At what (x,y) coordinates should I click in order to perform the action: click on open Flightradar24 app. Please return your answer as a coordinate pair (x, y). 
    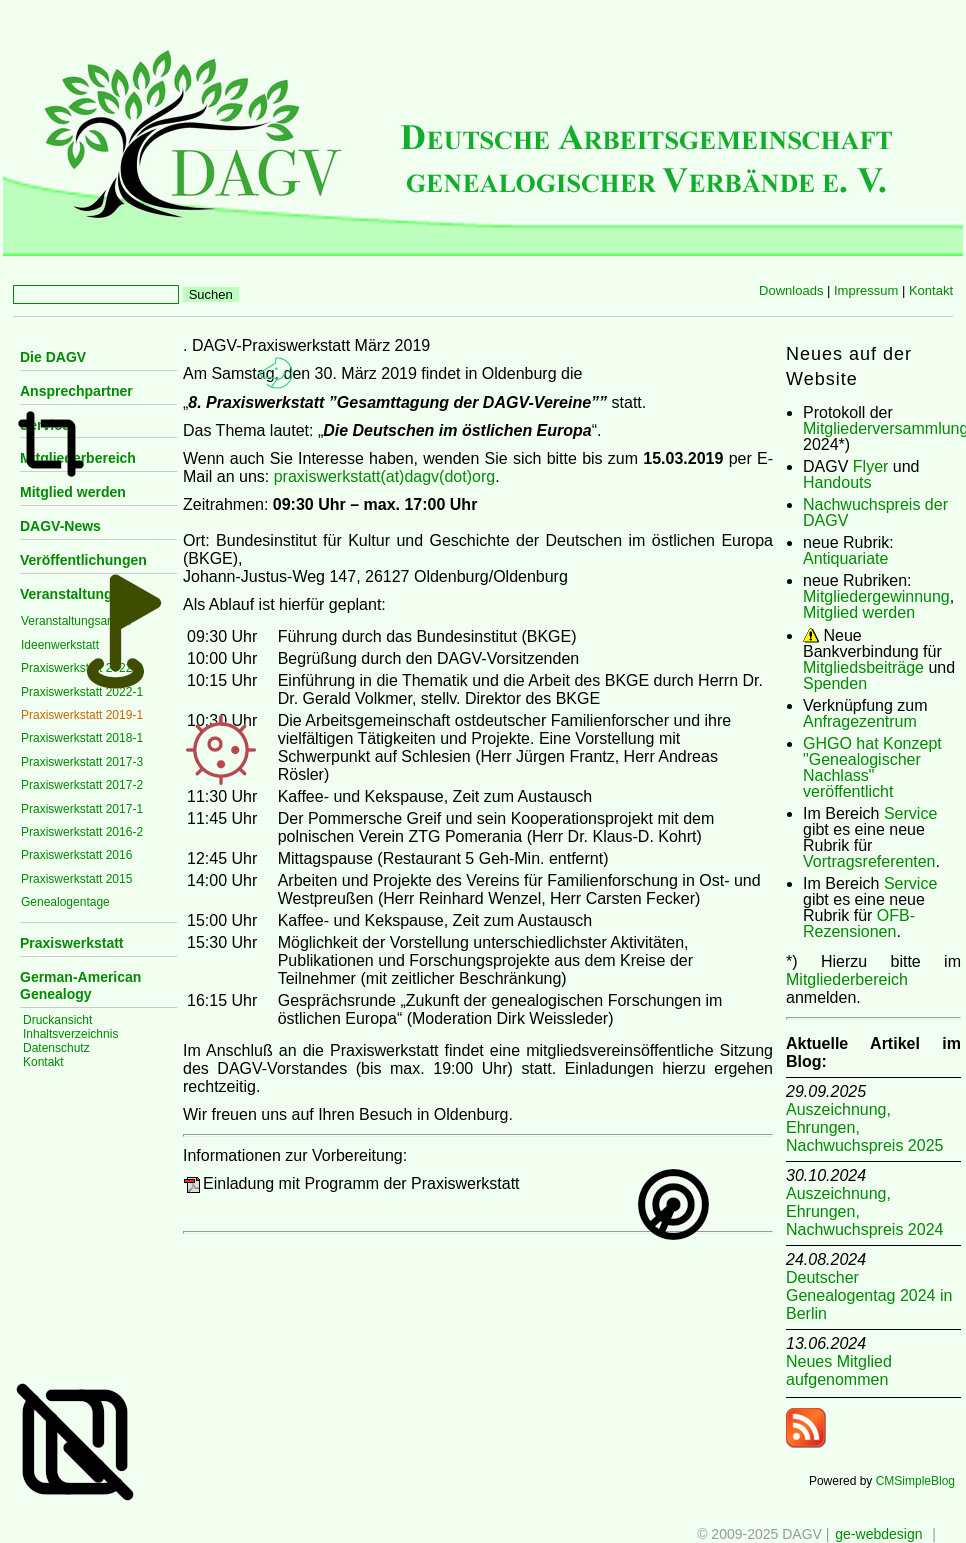
    Looking at the image, I should click on (673, 1204).